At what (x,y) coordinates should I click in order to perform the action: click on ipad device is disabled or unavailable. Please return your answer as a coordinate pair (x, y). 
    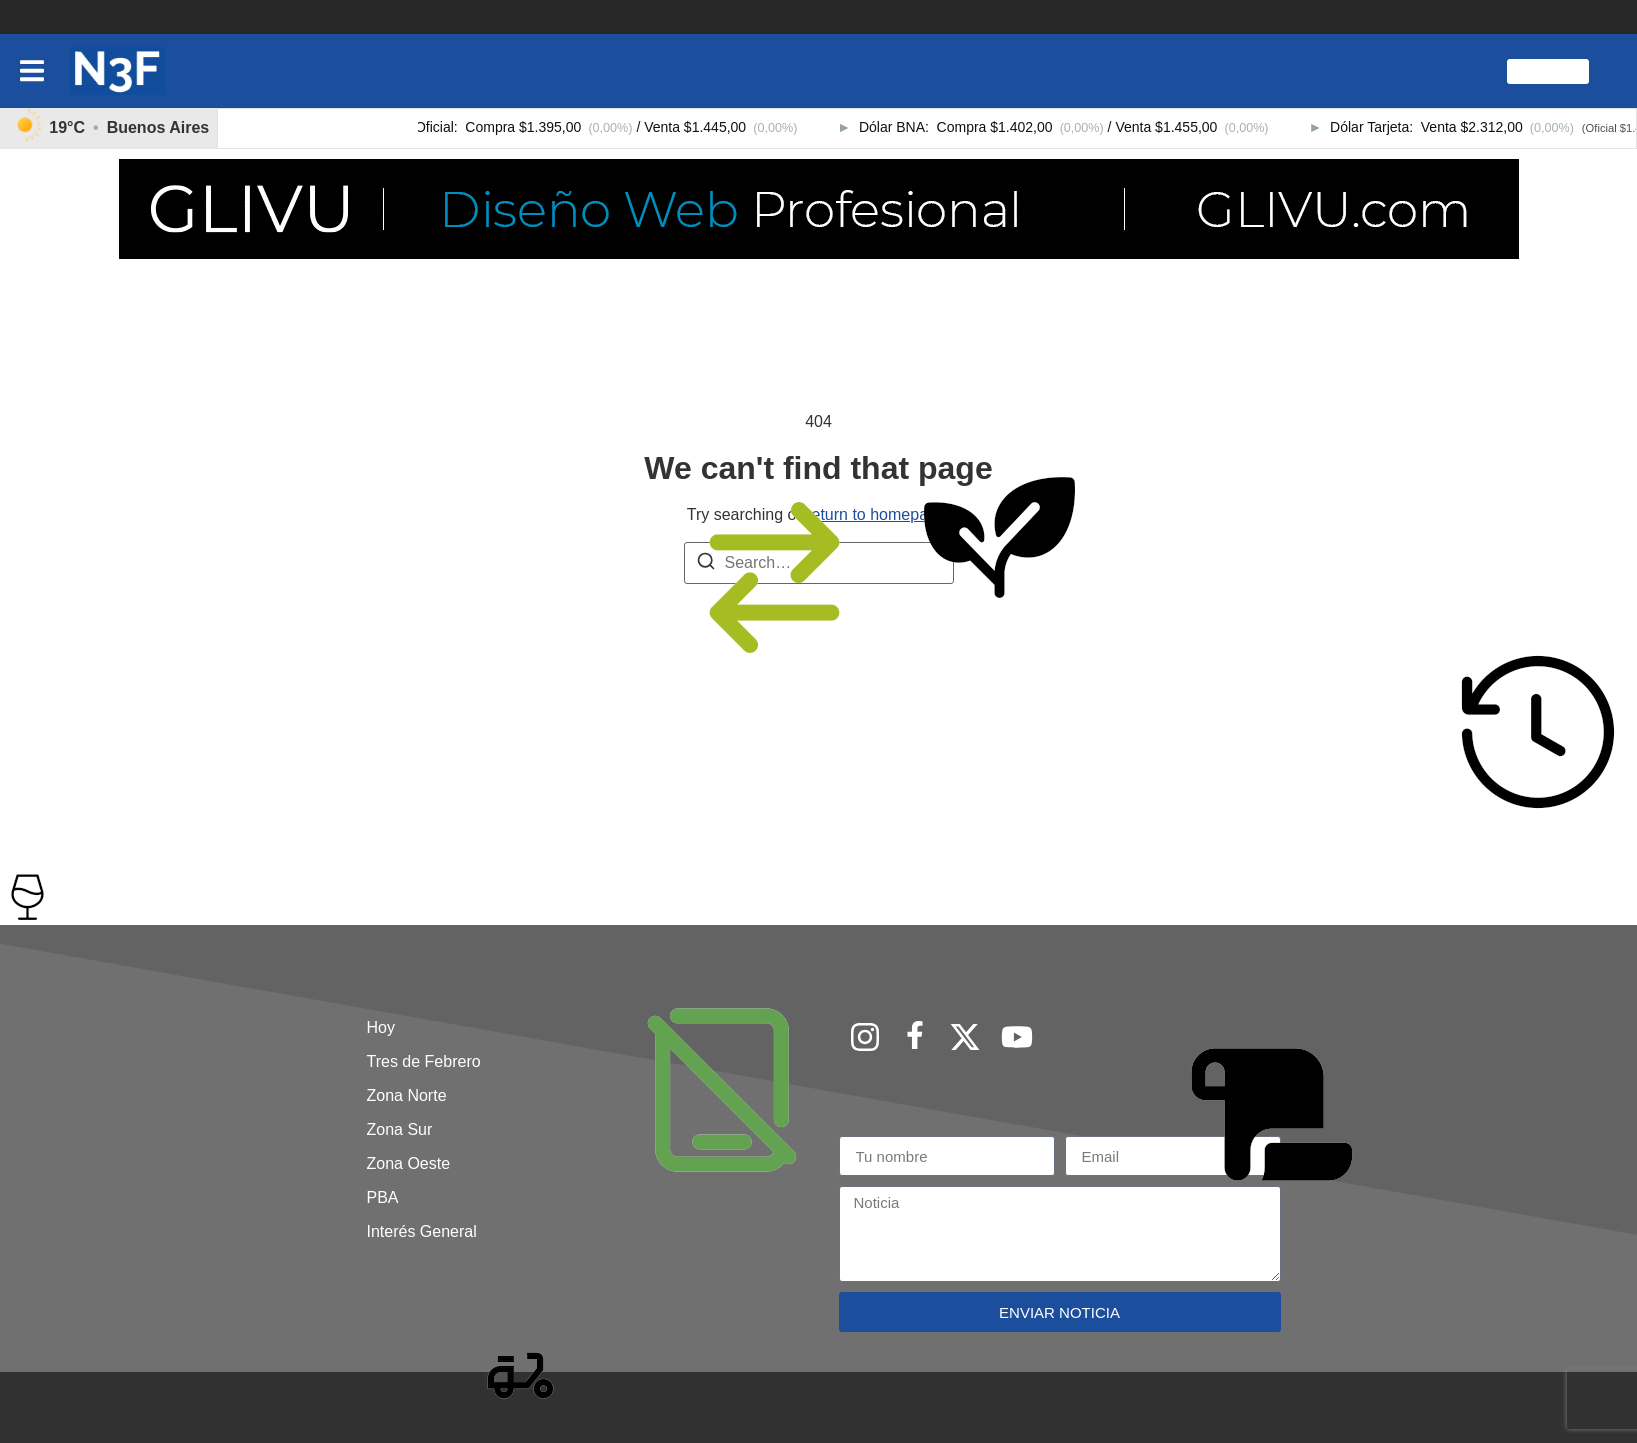
    Looking at the image, I should click on (722, 1090).